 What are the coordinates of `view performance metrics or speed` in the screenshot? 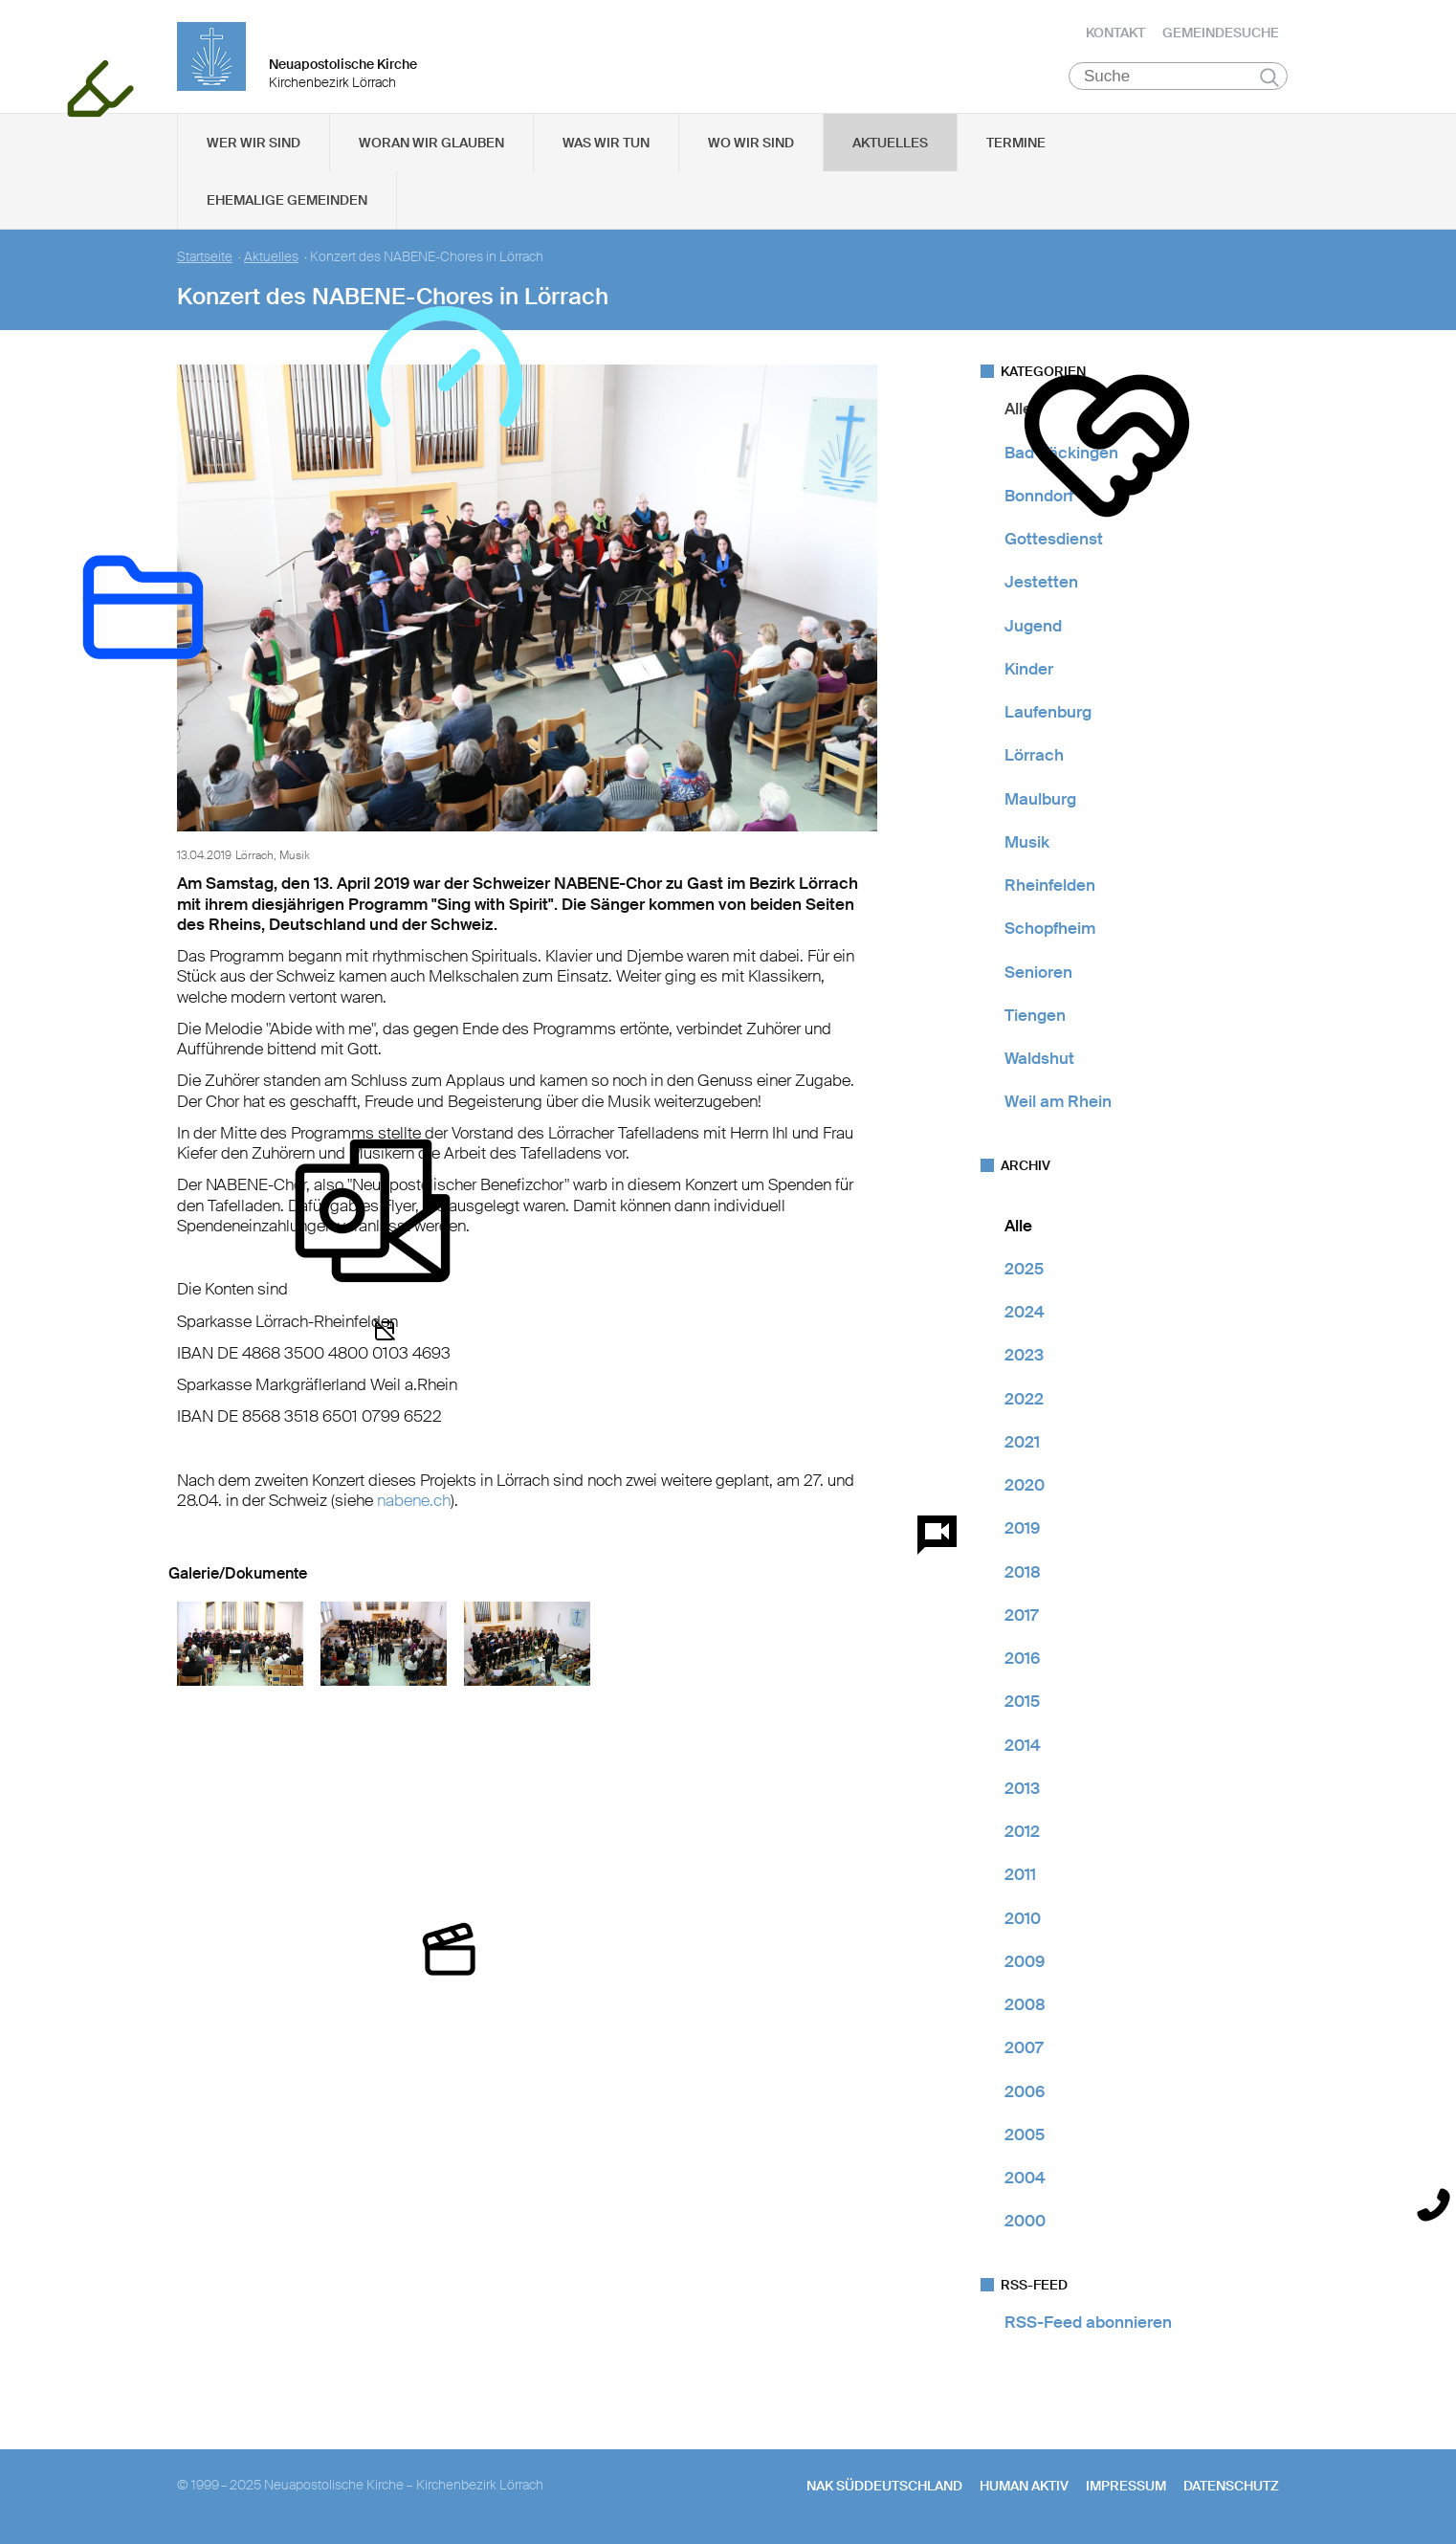 It's located at (445, 370).